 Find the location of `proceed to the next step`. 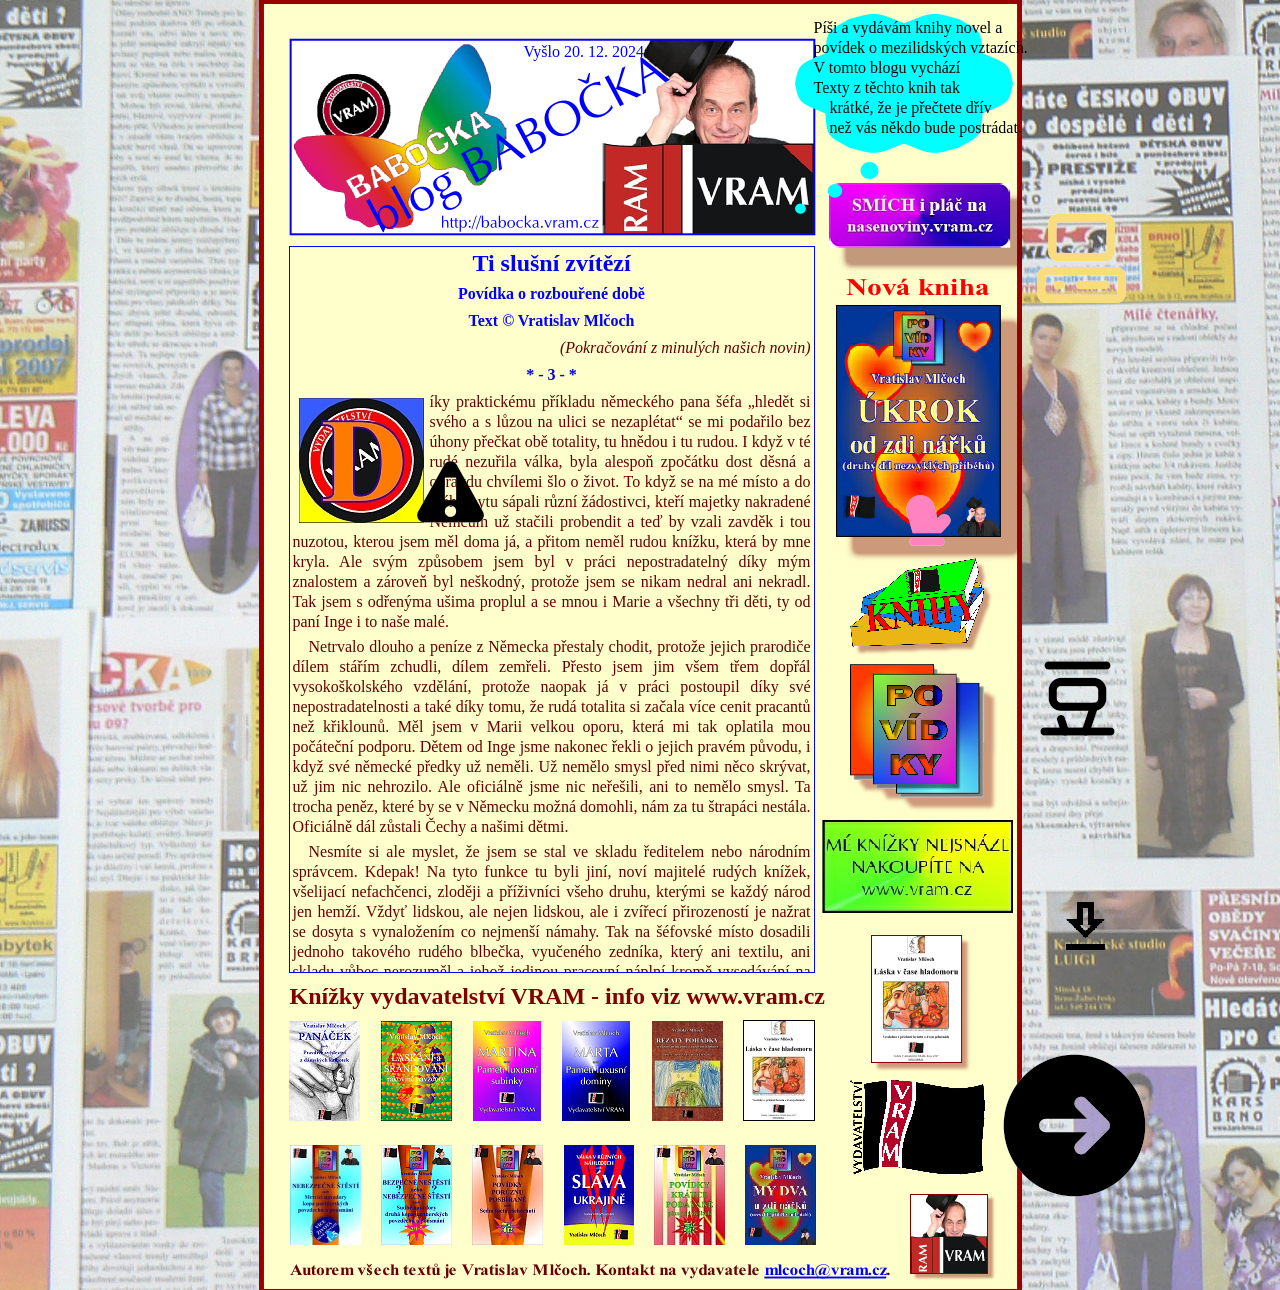

proceed to the next step is located at coordinates (1074, 1125).